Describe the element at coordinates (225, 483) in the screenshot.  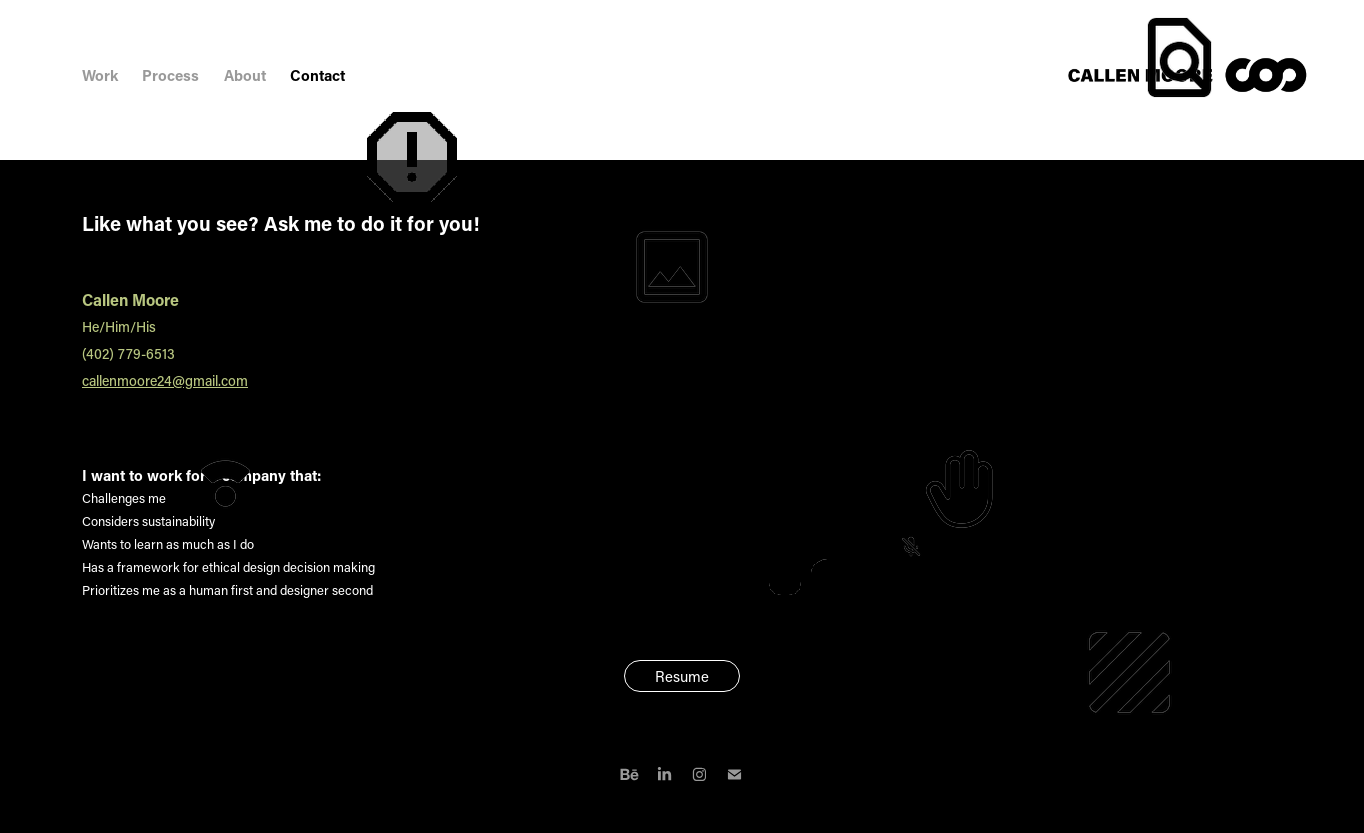
I see `calibrate your device's compass` at that location.